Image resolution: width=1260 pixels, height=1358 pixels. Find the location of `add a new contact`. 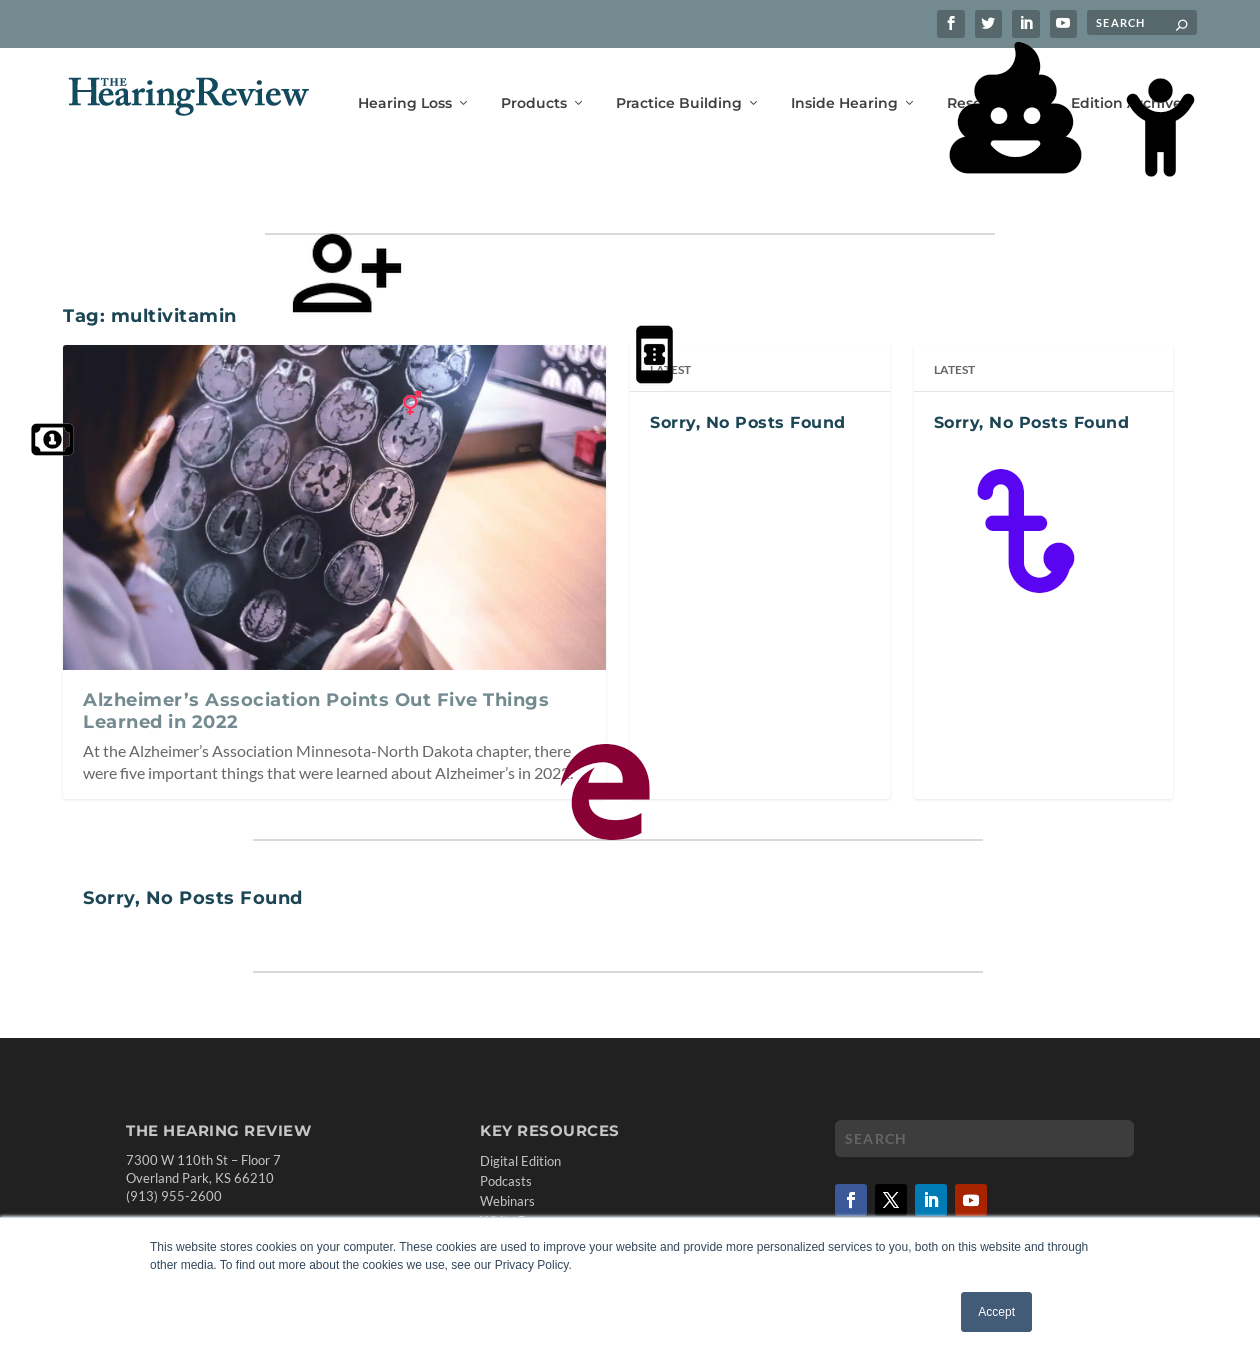

add a new contact is located at coordinates (347, 273).